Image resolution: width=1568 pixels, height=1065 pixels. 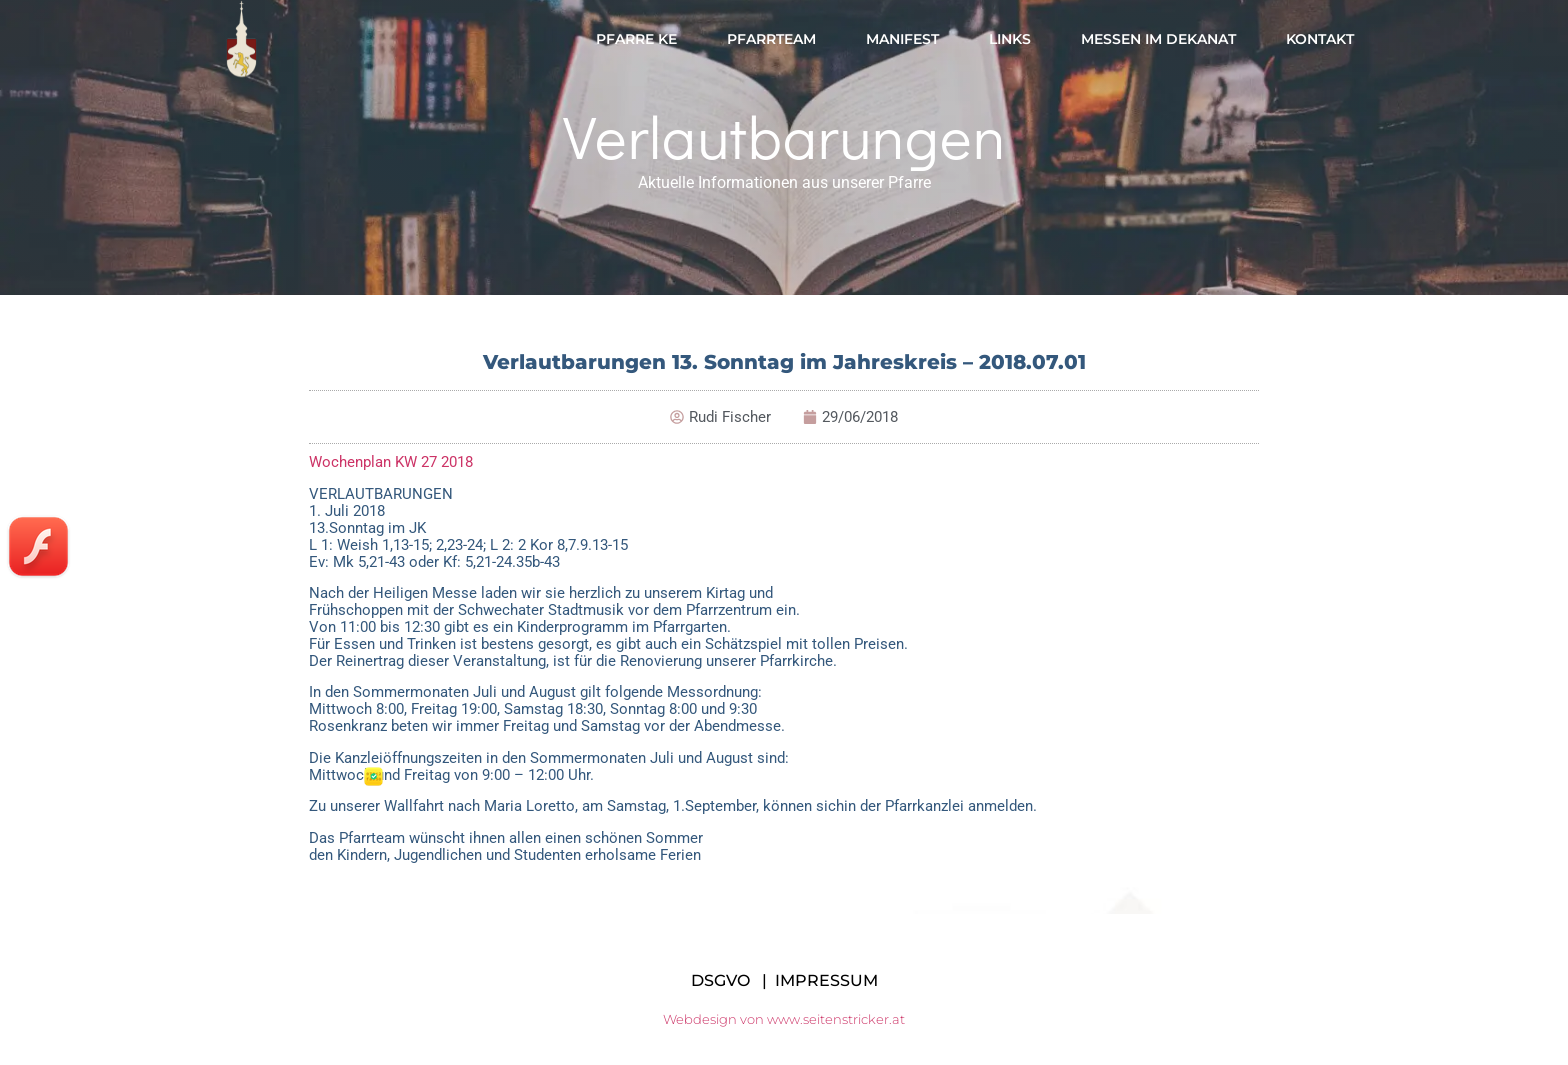 What do you see at coordinates (38, 546) in the screenshot?
I see `open Adobe Flash Player` at bounding box center [38, 546].